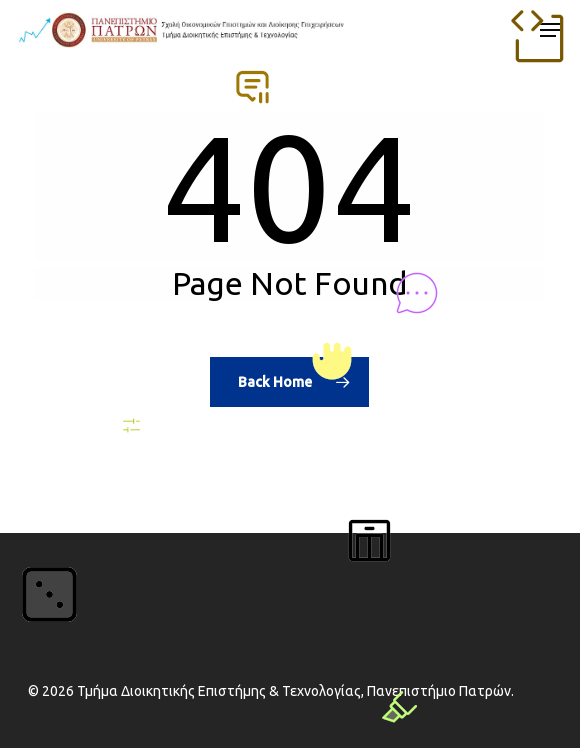 The height and width of the screenshot is (748, 580). Describe the element at coordinates (131, 425) in the screenshot. I see `adjust settings or preferences` at that location.